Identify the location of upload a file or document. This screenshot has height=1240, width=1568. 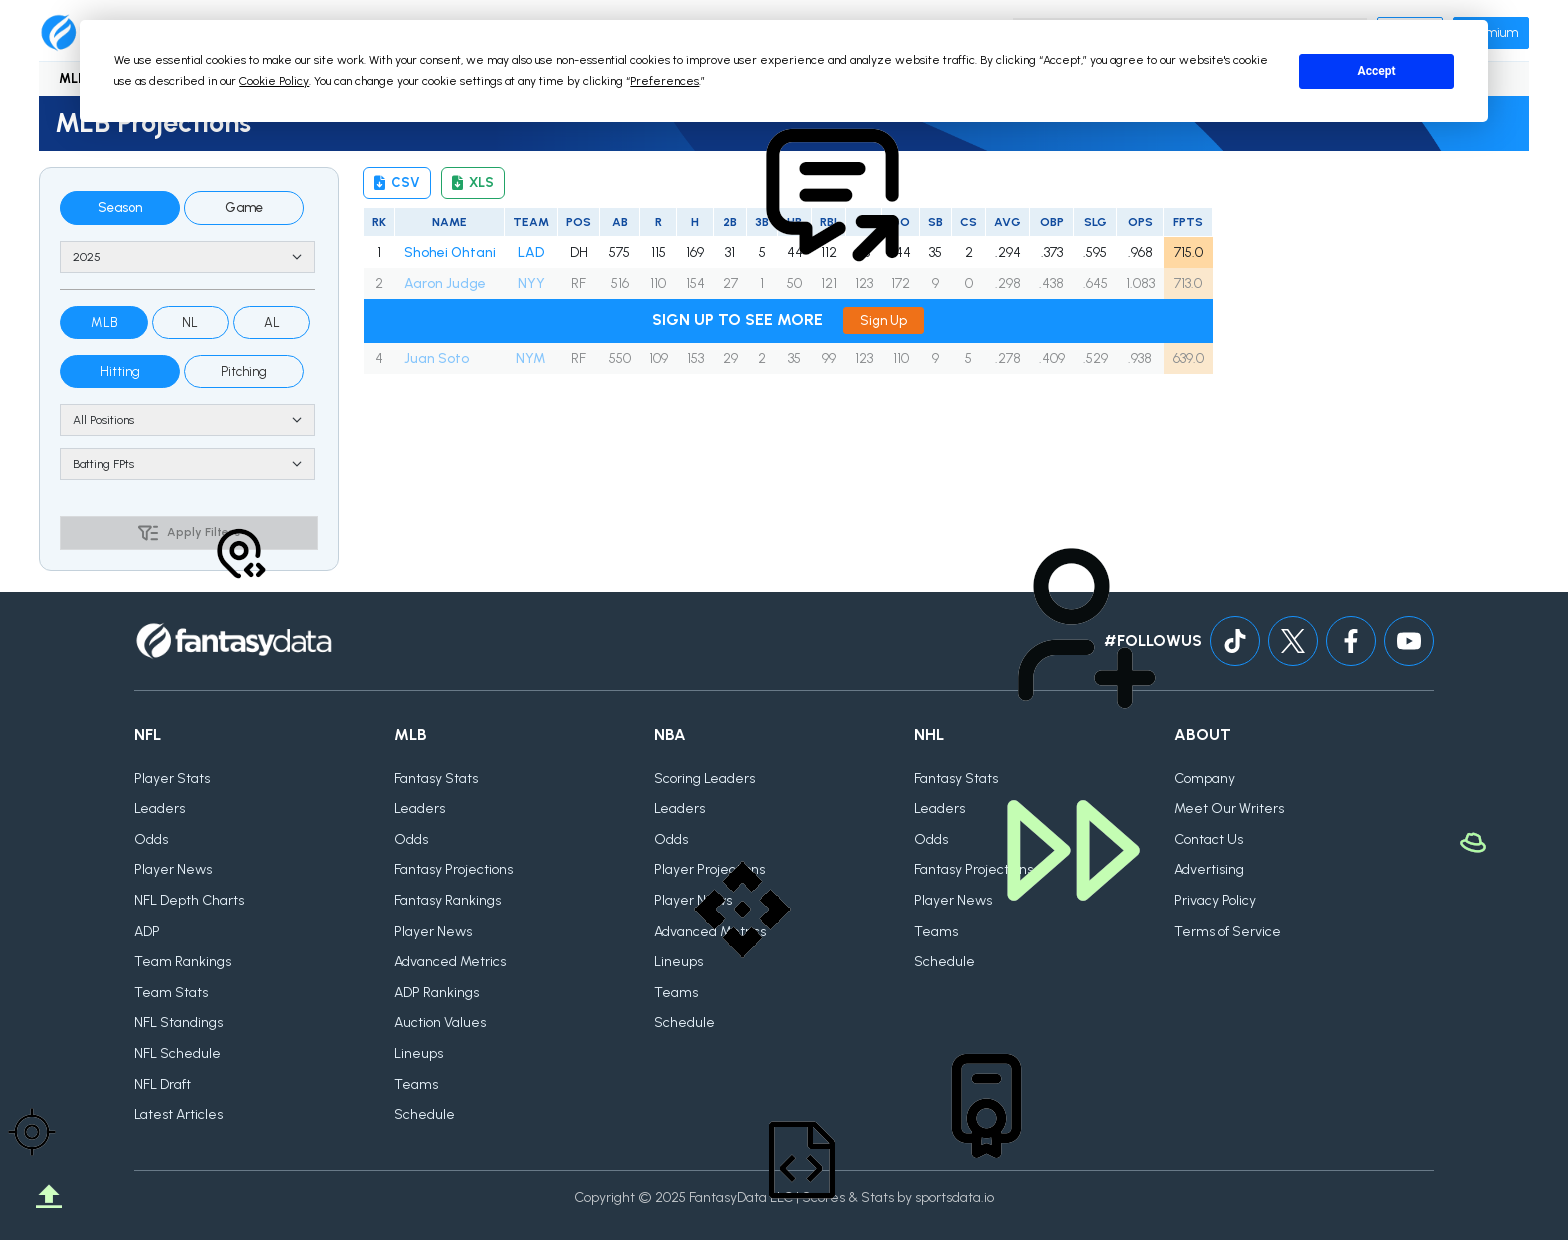
(49, 1195).